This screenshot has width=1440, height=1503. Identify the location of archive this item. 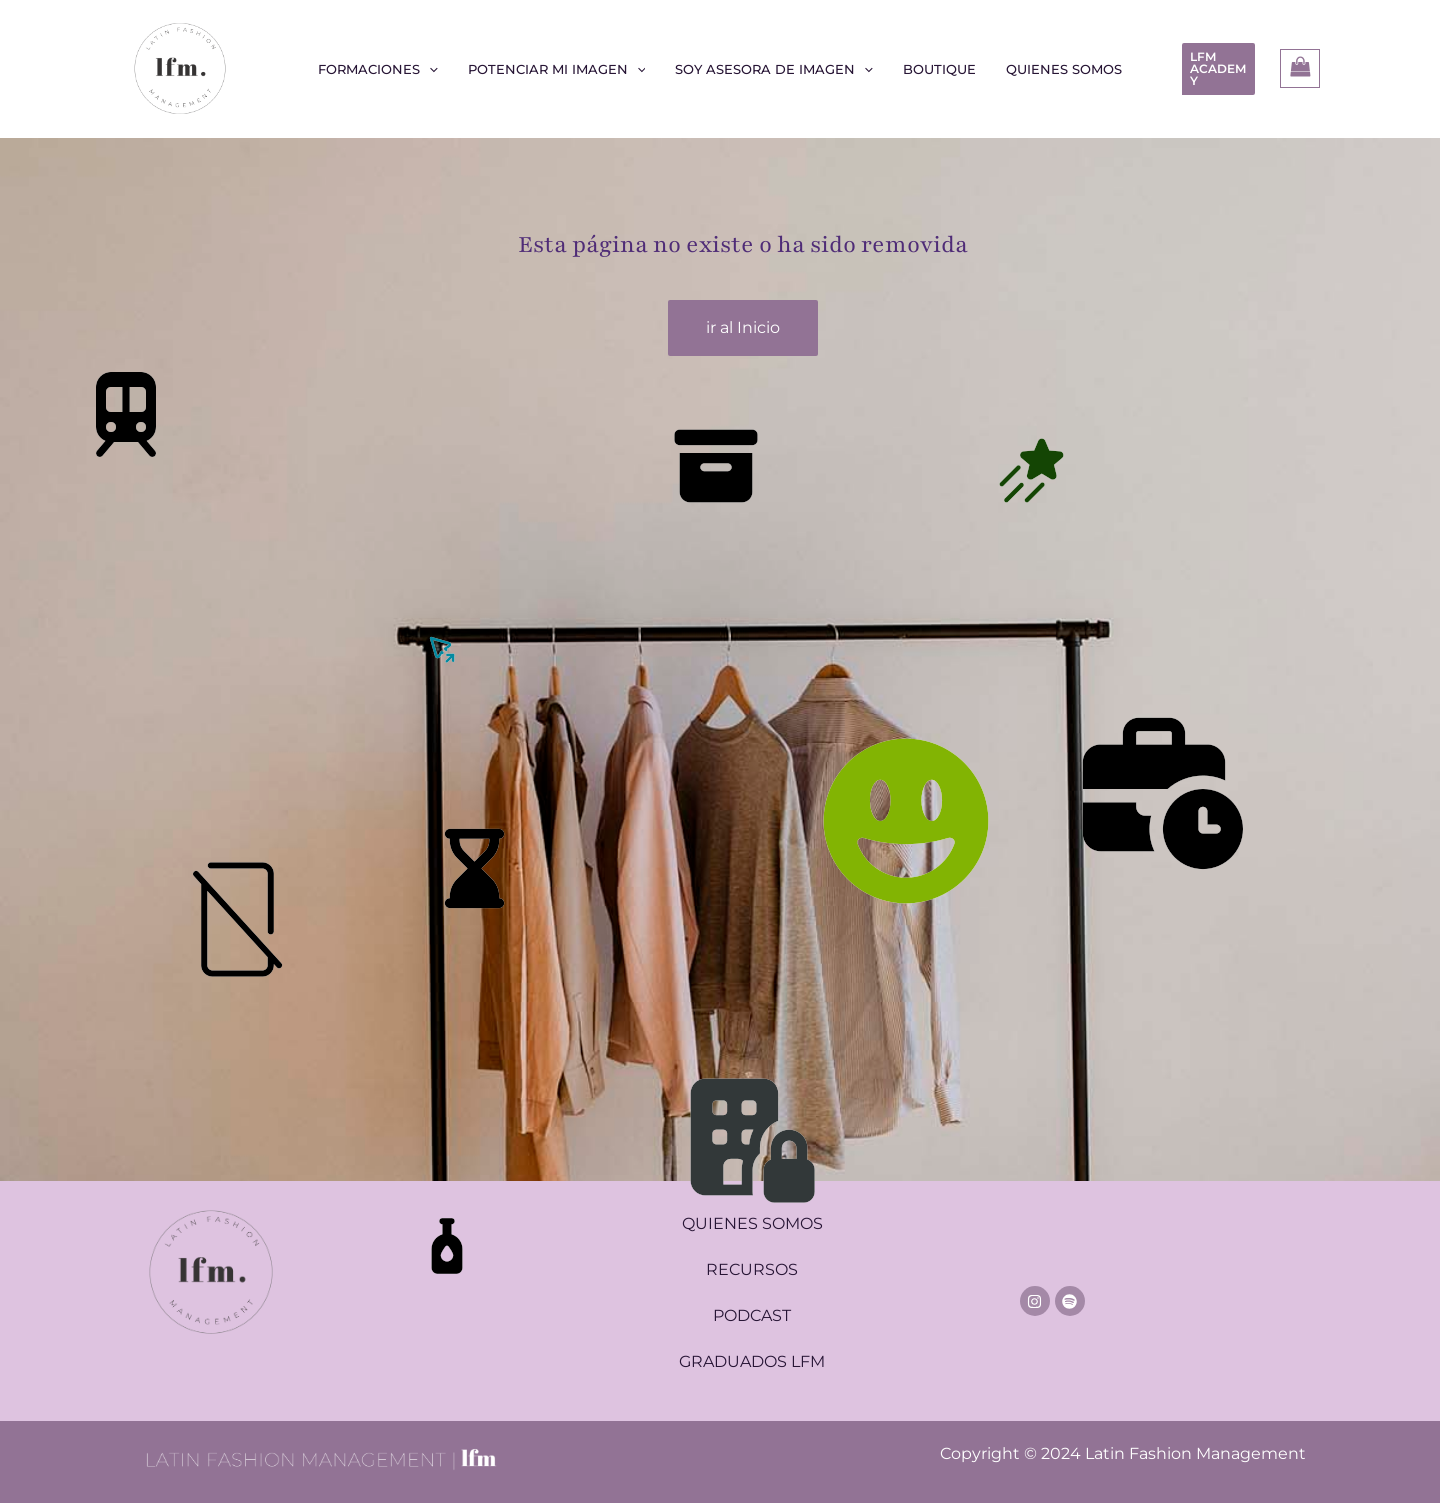
(716, 466).